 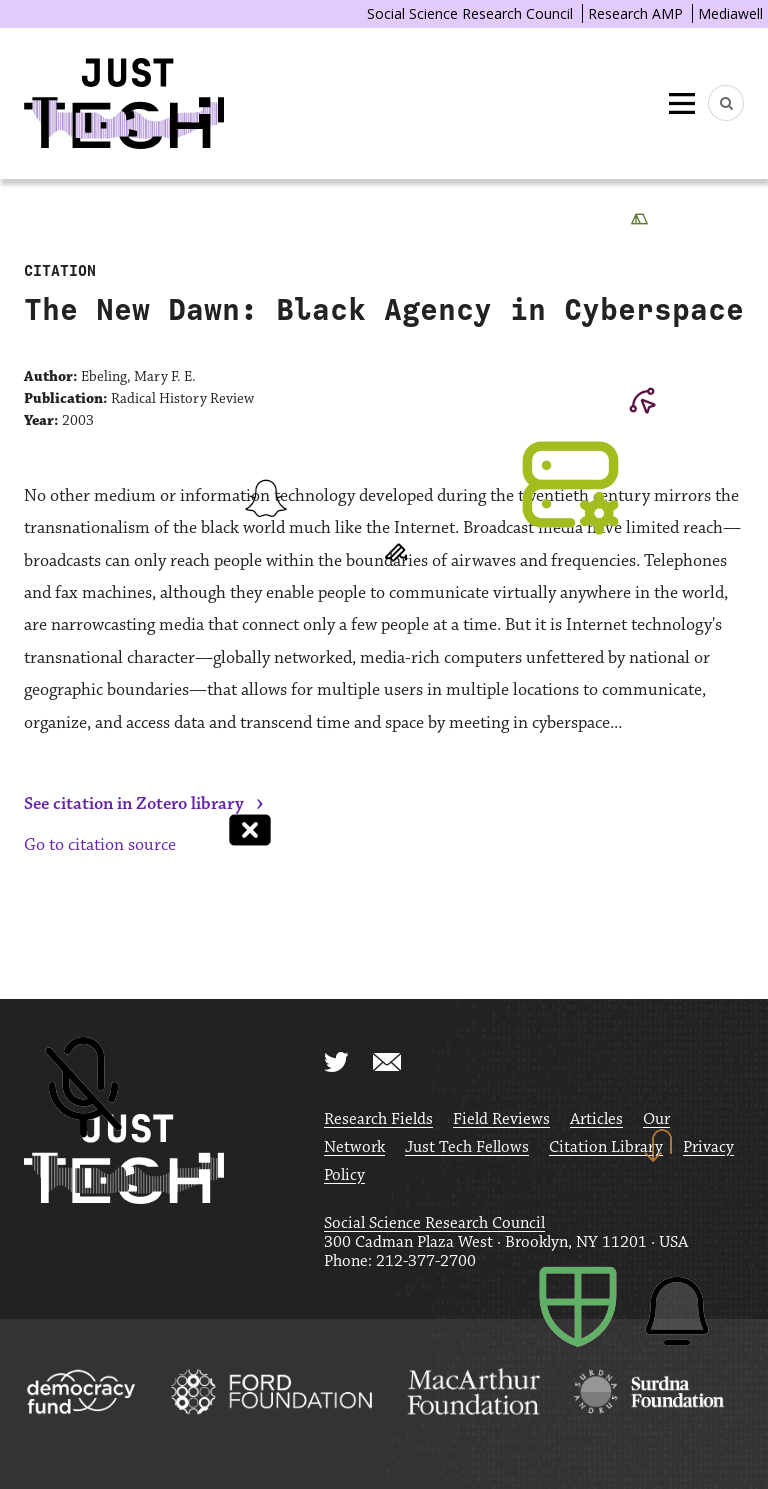 What do you see at coordinates (642, 400) in the screenshot?
I see `edit or manipulate a vector path` at bounding box center [642, 400].